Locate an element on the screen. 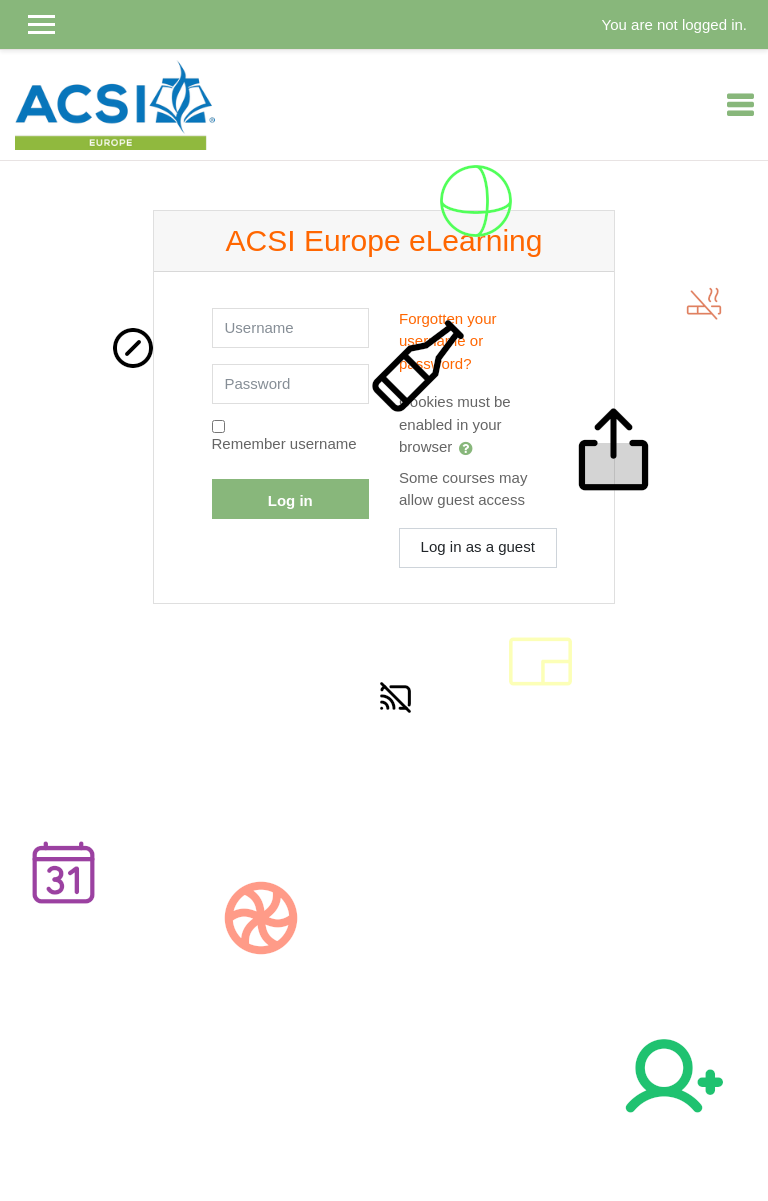 The image size is (768, 1201). enable picture-in-picture mode is located at coordinates (540, 661).